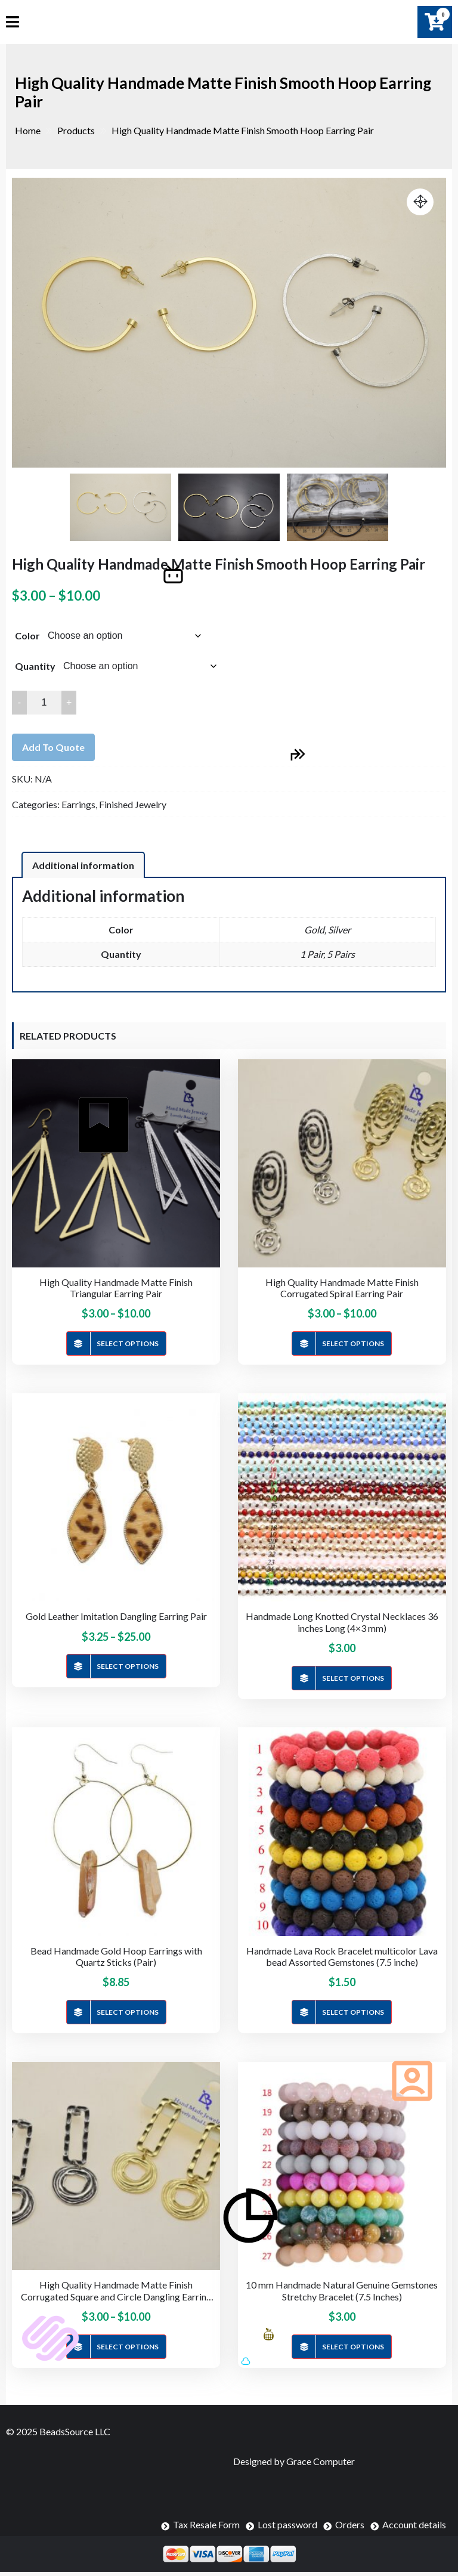  What do you see at coordinates (246, 2361) in the screenshot?
I see `indicates cloudy weather conditions` at bounding box center [246, 2361].